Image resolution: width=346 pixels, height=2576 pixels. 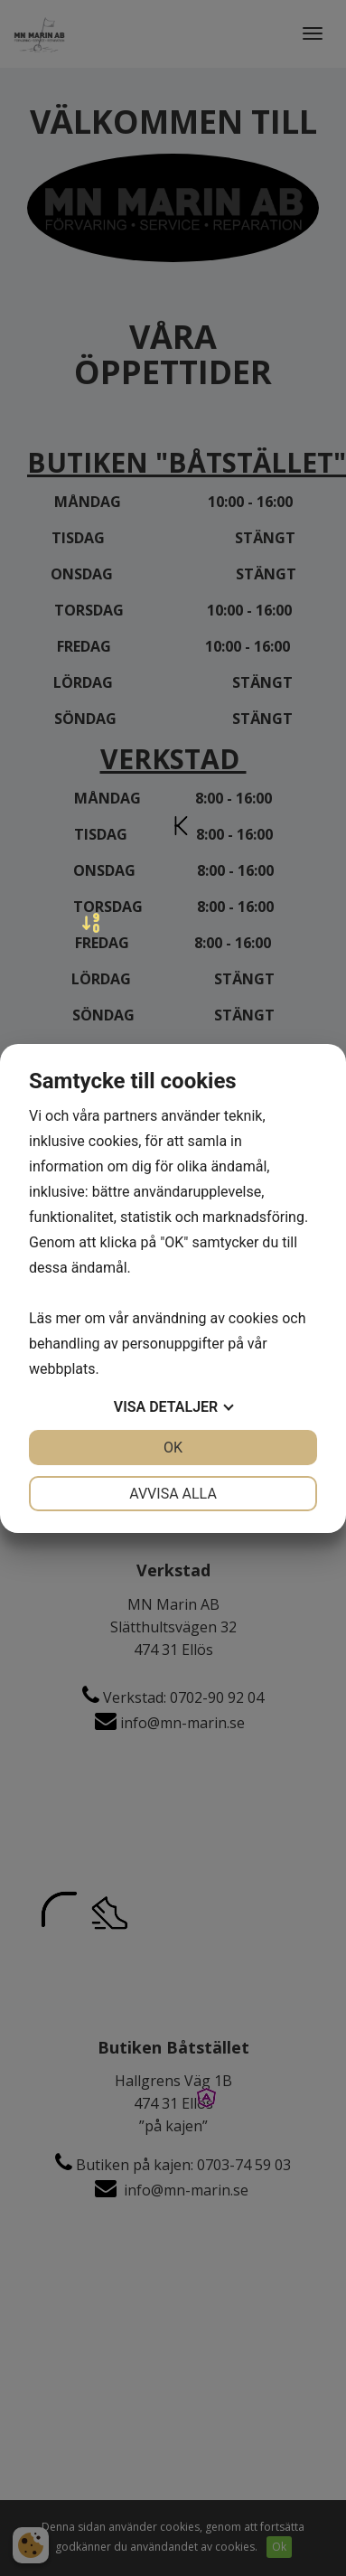 What do you see at coordinates (206, 2097) in the screenshot?
I see `Angular framework logo` at bounding box center [206, 2097].